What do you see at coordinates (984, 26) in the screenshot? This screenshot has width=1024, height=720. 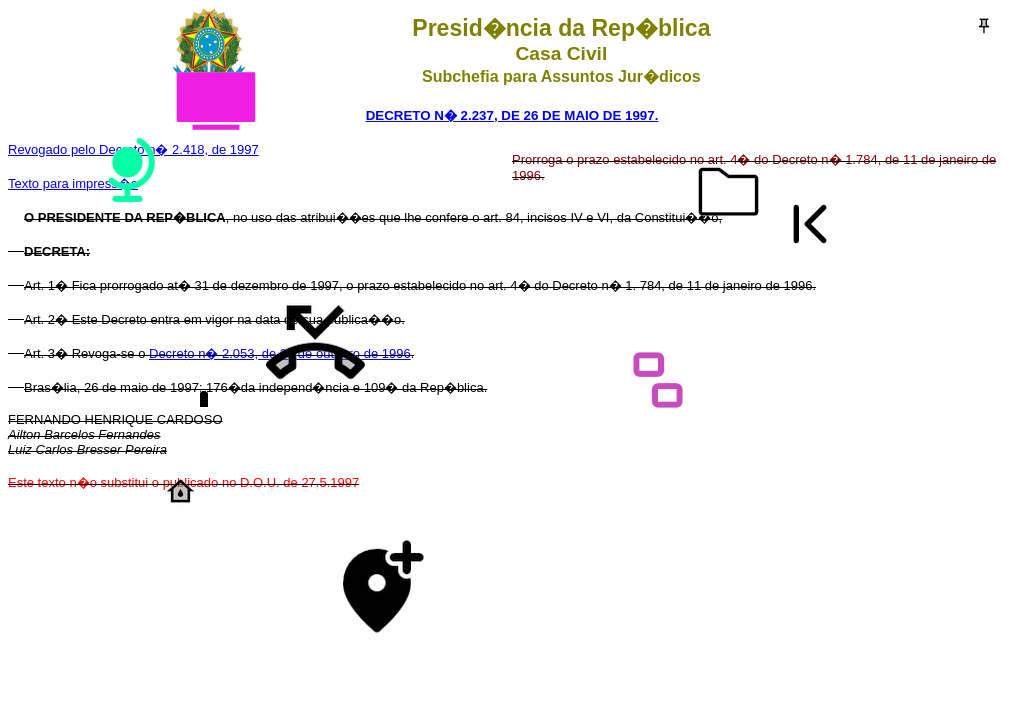 I see `pin an item to keep it visible` at bounding box center [984, 26].